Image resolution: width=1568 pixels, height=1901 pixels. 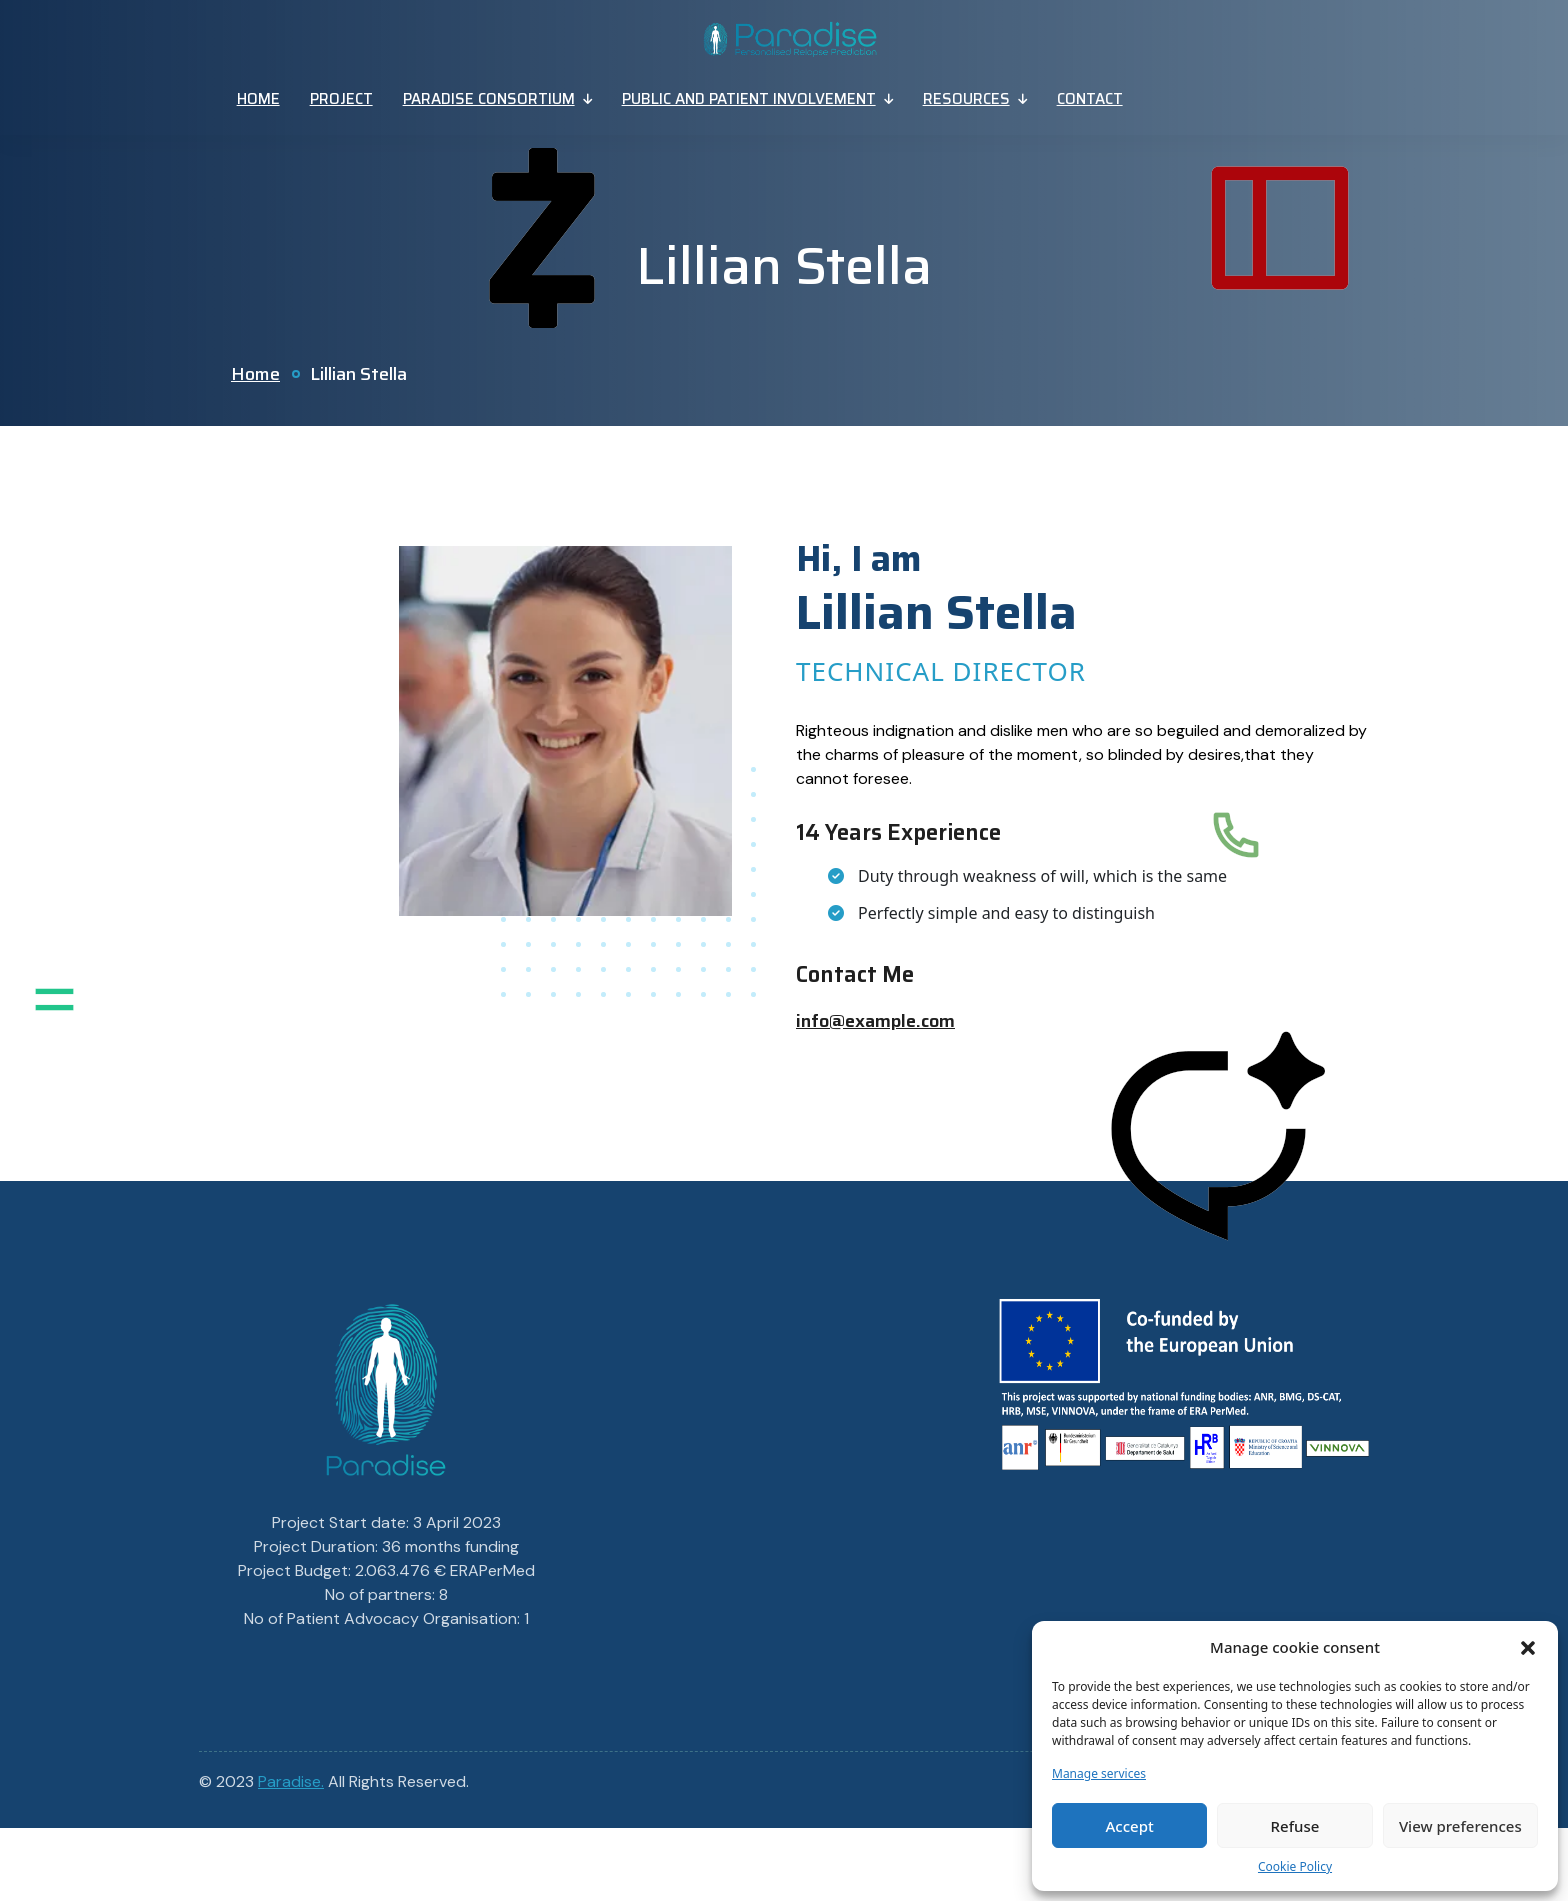 What do you see at coordinates (542, 238) in the screenshot?
I see `send money with zelle` at bounding box center [542, 238].